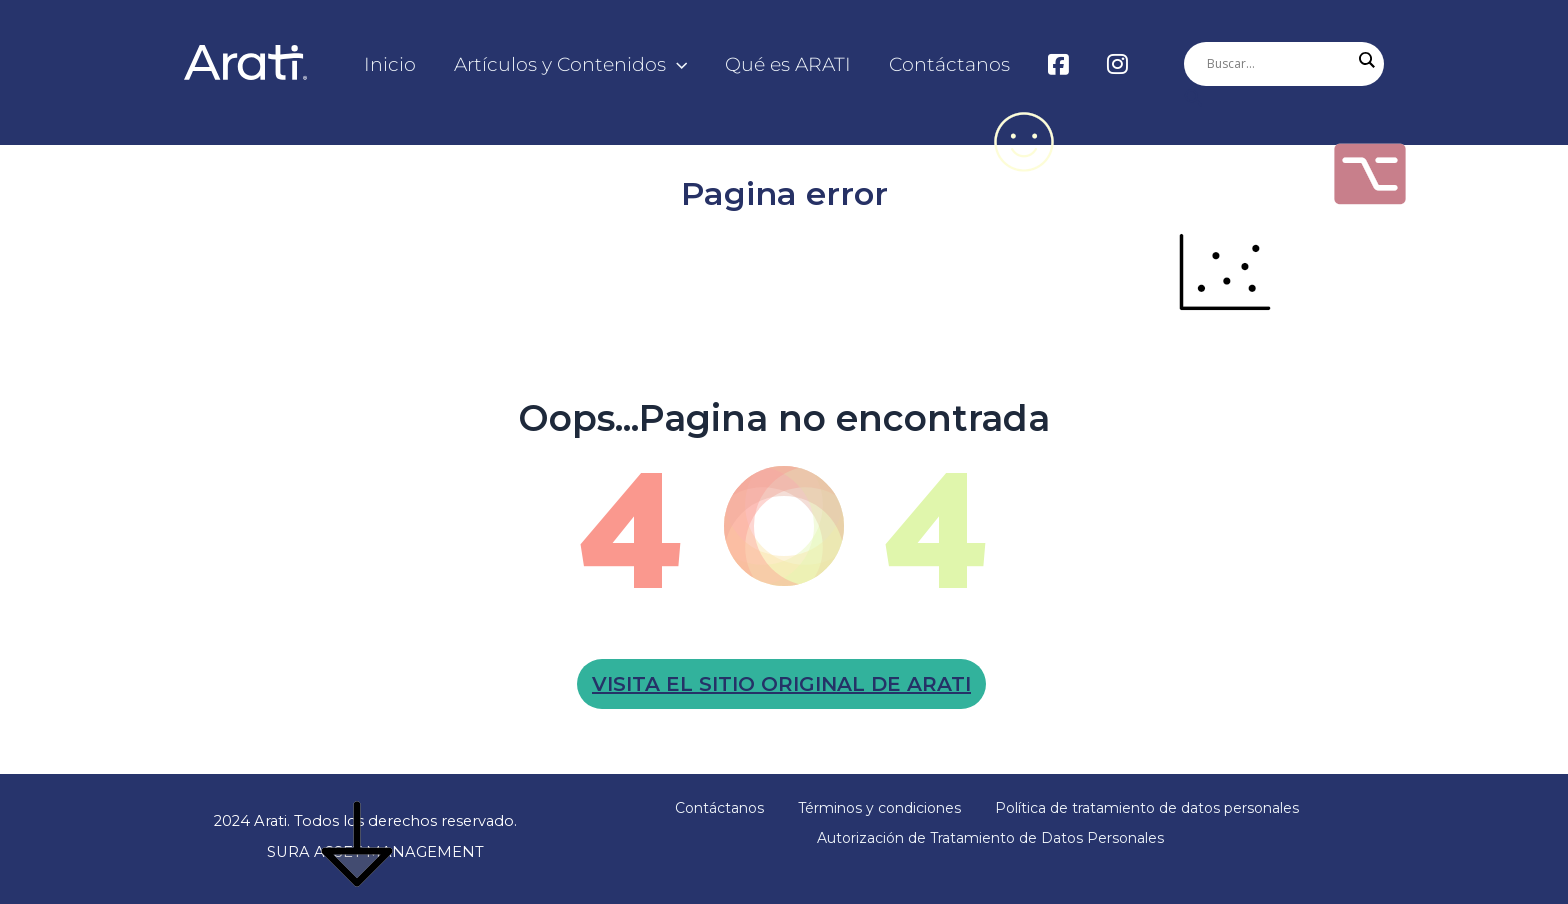 The image size is (1568, 904). What do you see at coordinates (1225, 272) in the screenshot?
I see `view scatter plot data` at bounding box center [1225, 272].